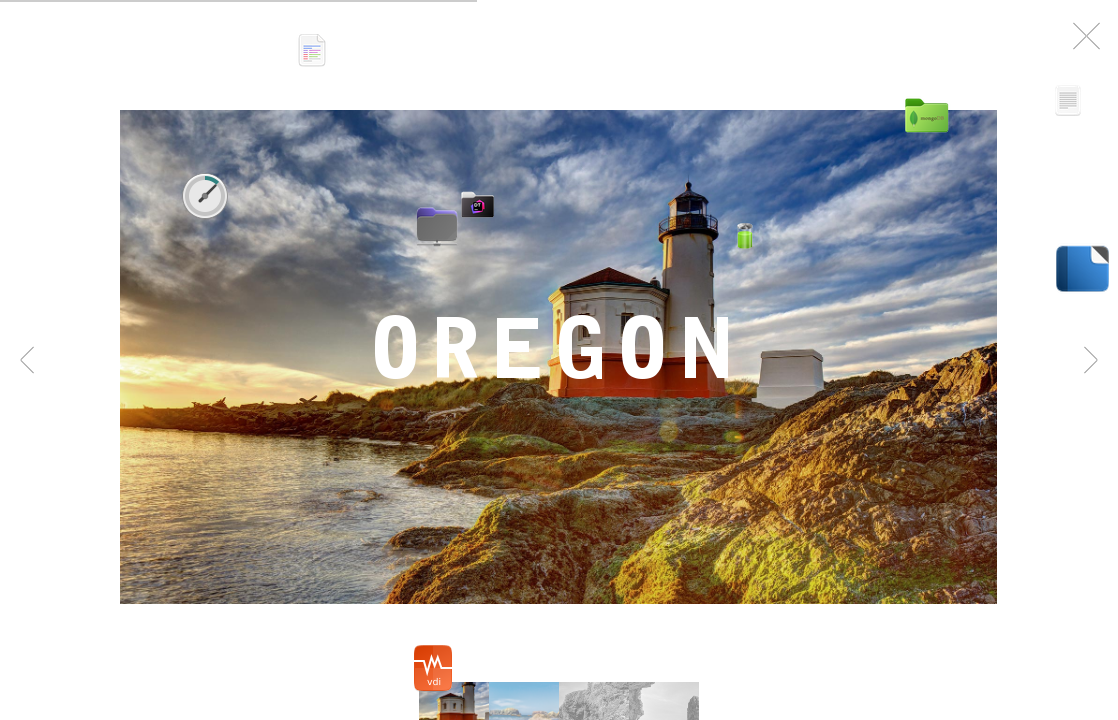  Describe the element at coordinates (433, 668) in the screenshot. I see `virtualbox virtual disk image file` at that location.